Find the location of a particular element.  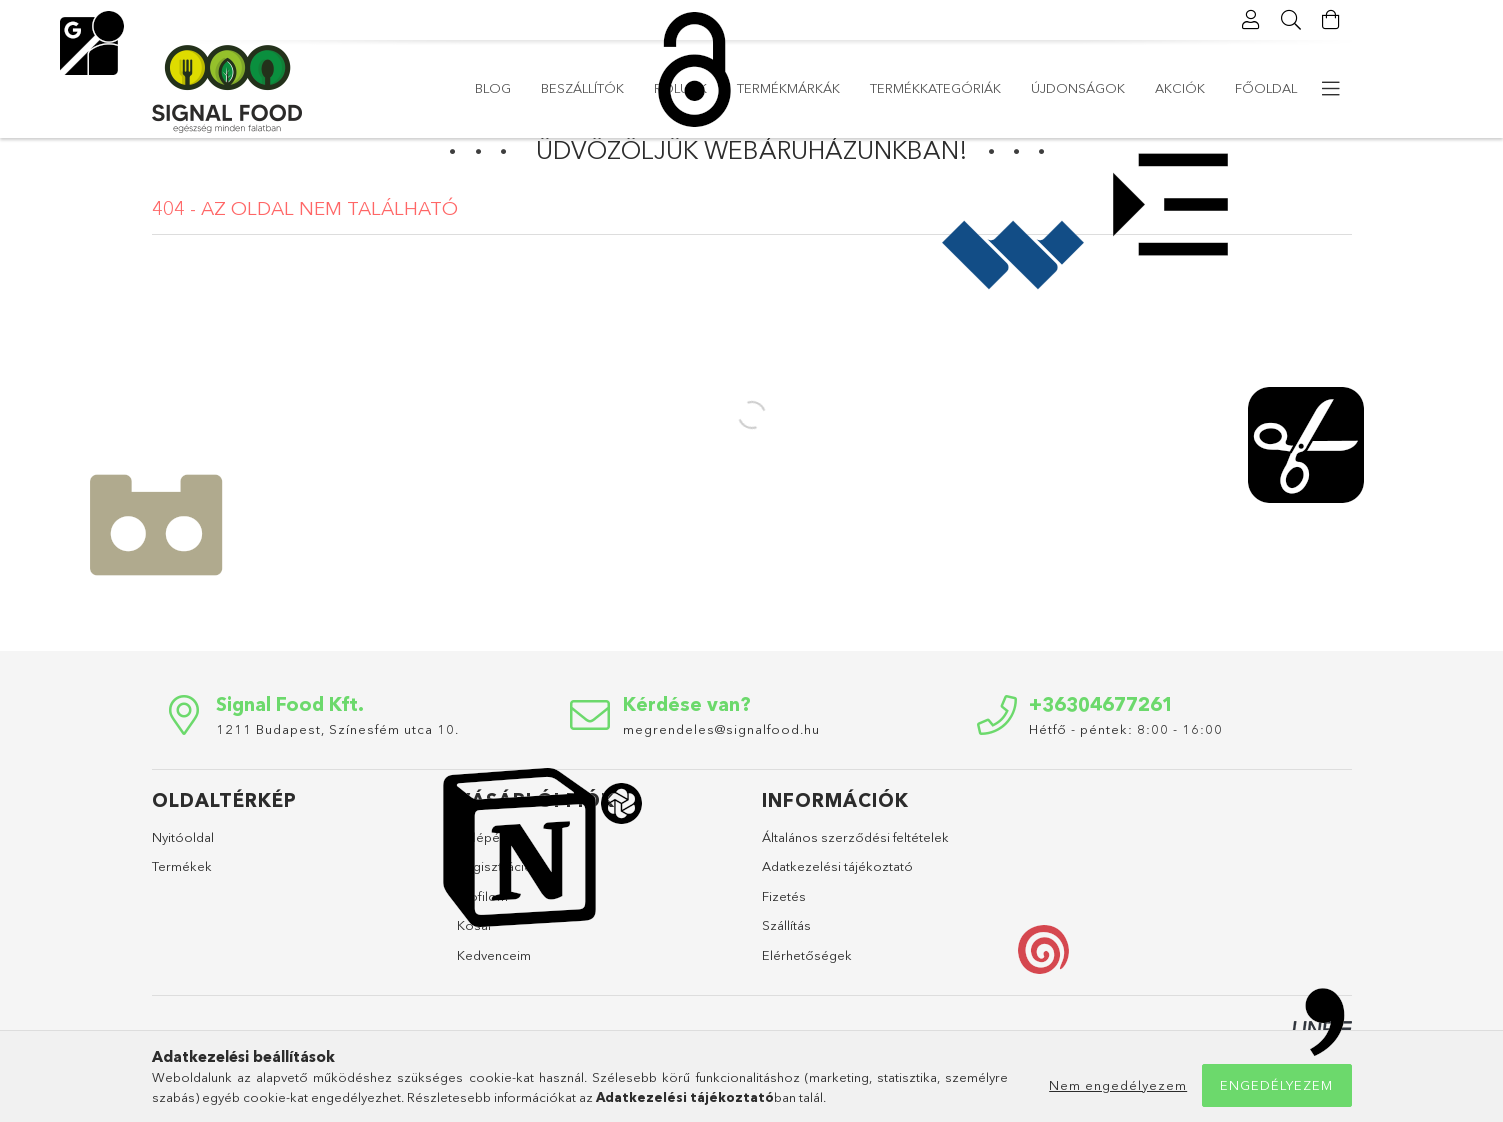

visit dreamstime stock photography website is located at coordinates (1043, 949).